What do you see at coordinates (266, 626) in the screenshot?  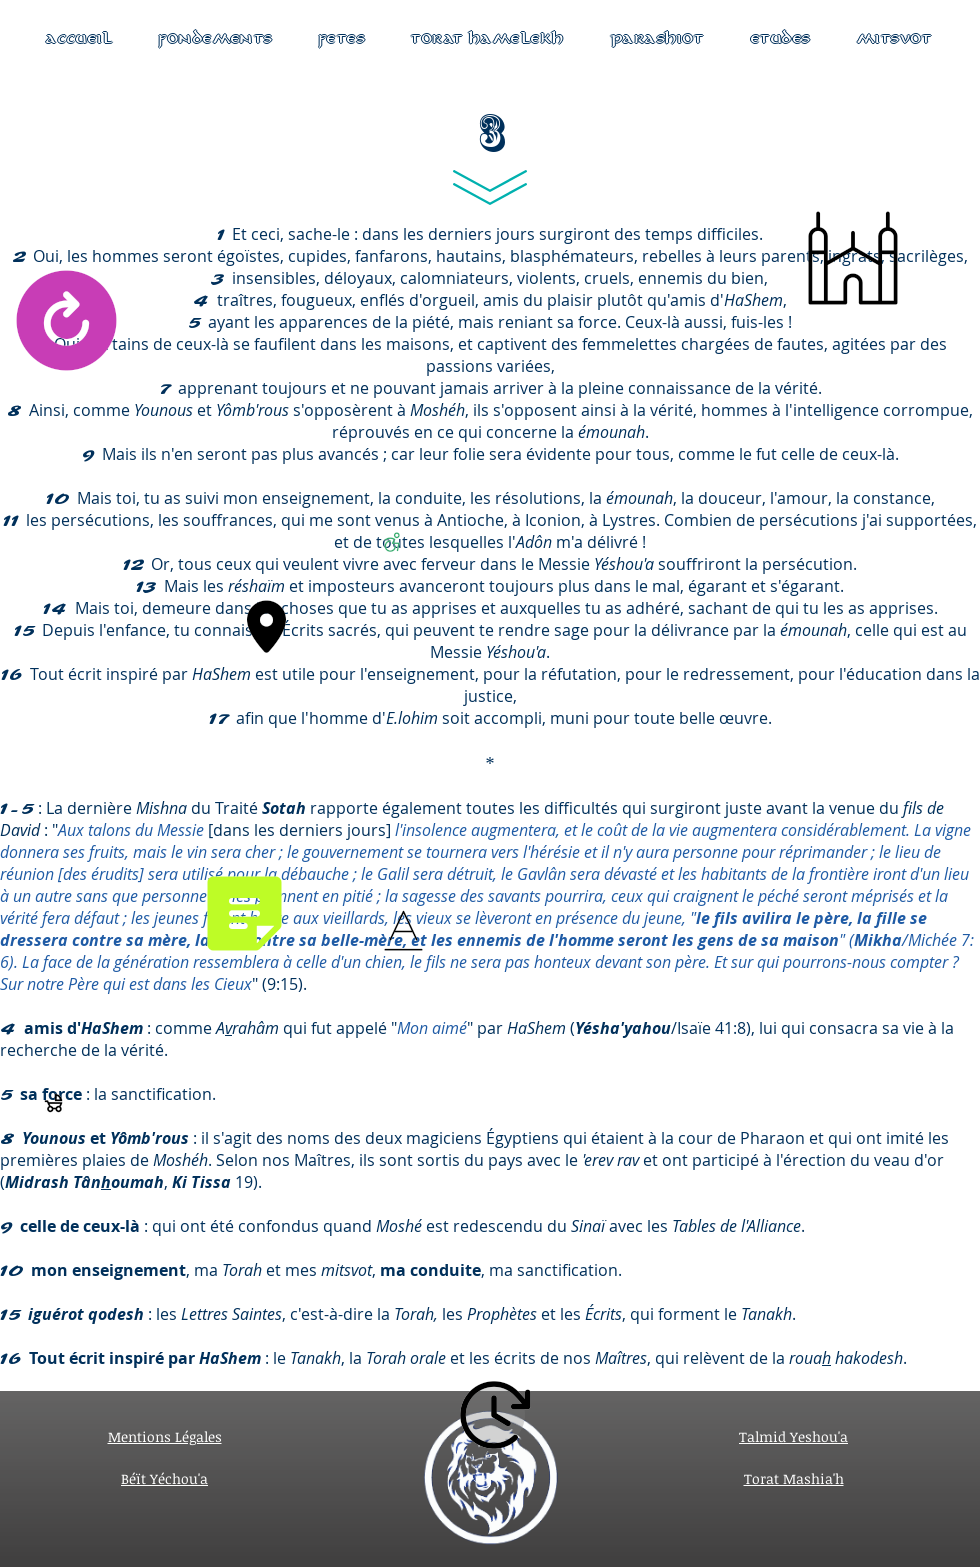 I see `view or set a location on the map` at bounding box center [266, 626].